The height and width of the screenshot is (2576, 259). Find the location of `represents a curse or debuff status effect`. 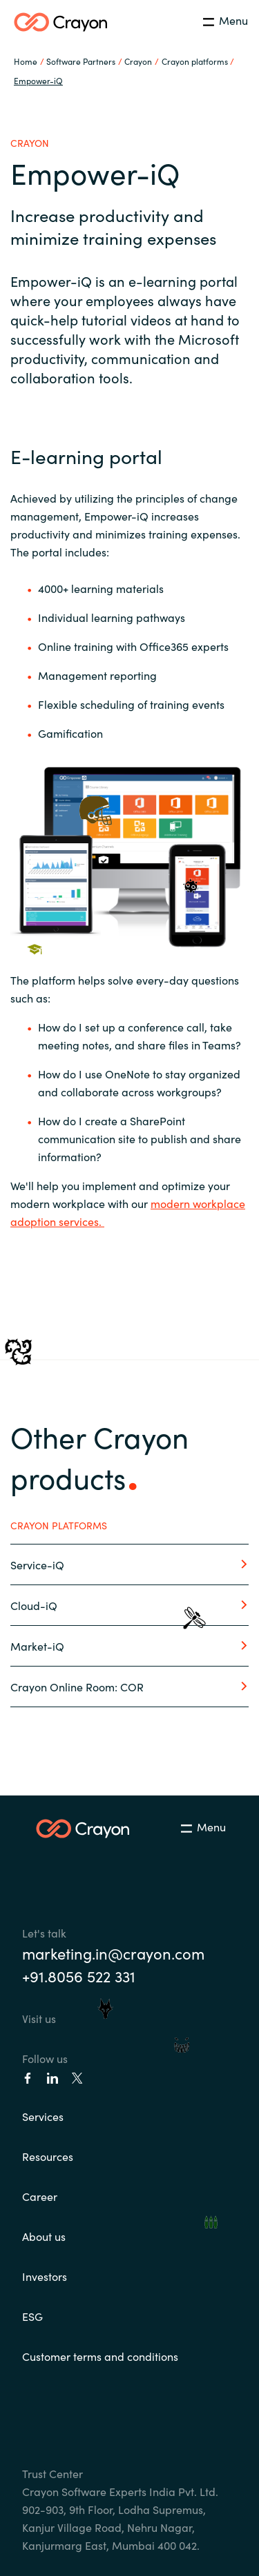

represents a curse or debuff status effect is located at coordinates (19, 1352).